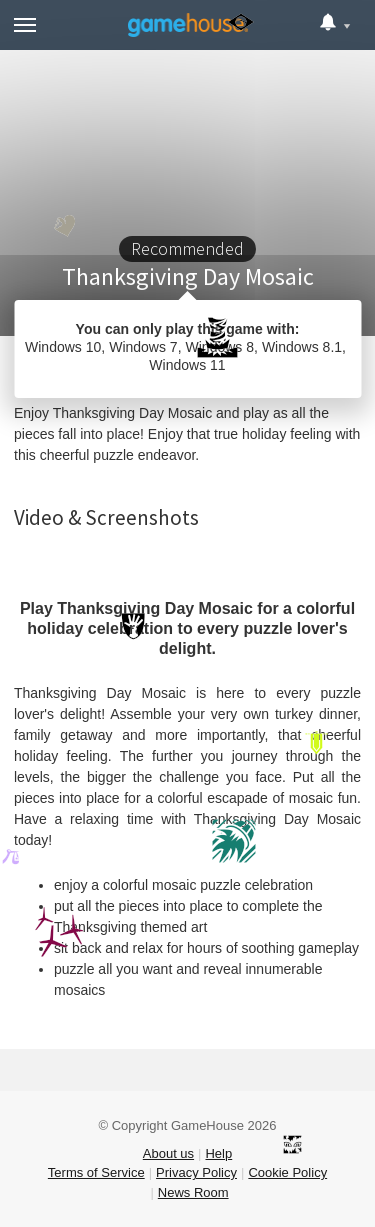 Image resolution: width=375 pixels, height=1227 pixels. Describe the element at coordinates (11, 856) in the screenshot. I see `indicates a new baby announcement or birth notification` at that location.